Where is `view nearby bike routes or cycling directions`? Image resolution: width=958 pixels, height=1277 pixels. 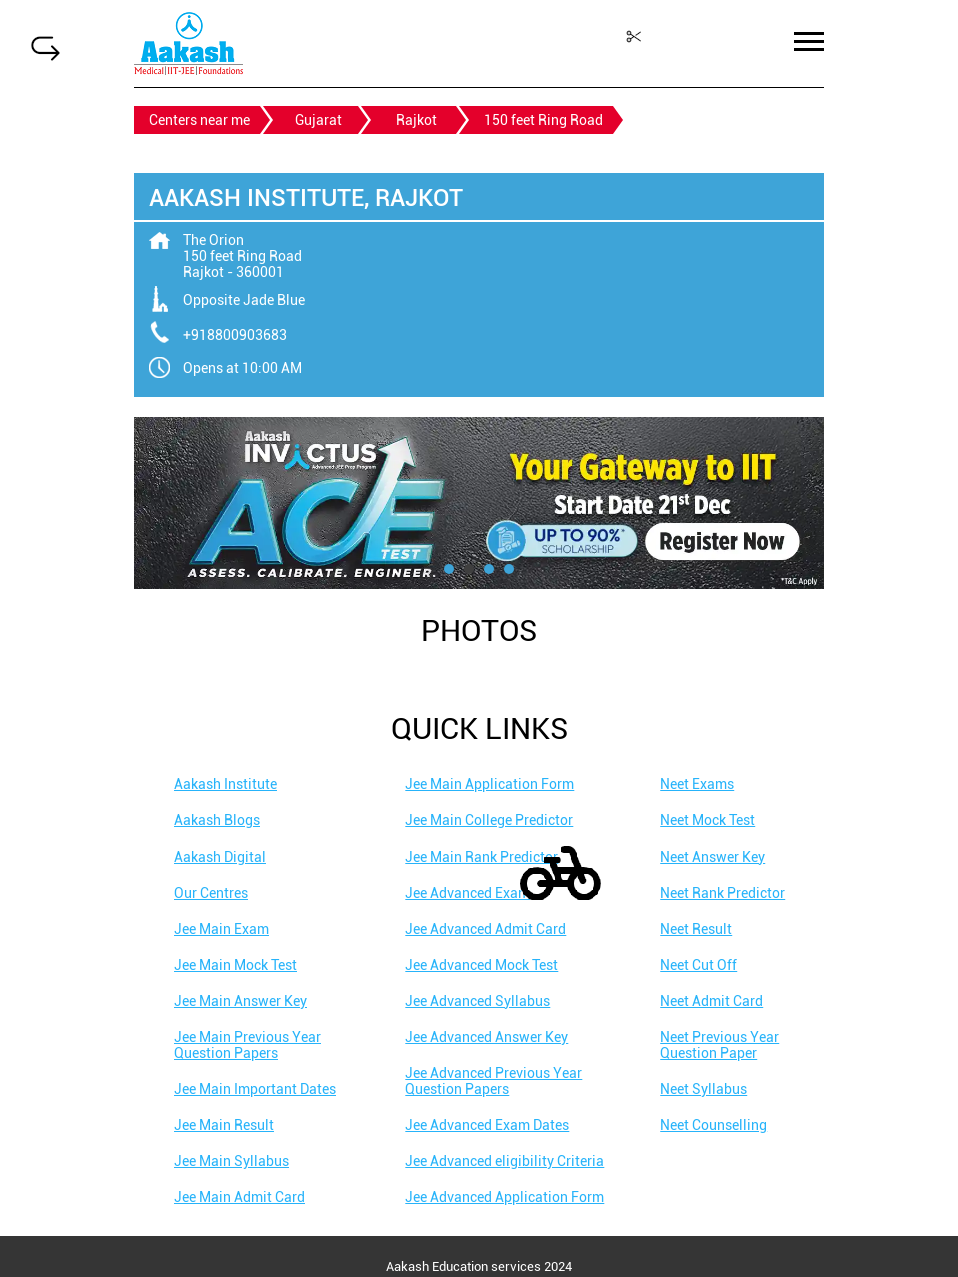 view nearby bike routes or cycling directions is located at coordinates (560, 873).